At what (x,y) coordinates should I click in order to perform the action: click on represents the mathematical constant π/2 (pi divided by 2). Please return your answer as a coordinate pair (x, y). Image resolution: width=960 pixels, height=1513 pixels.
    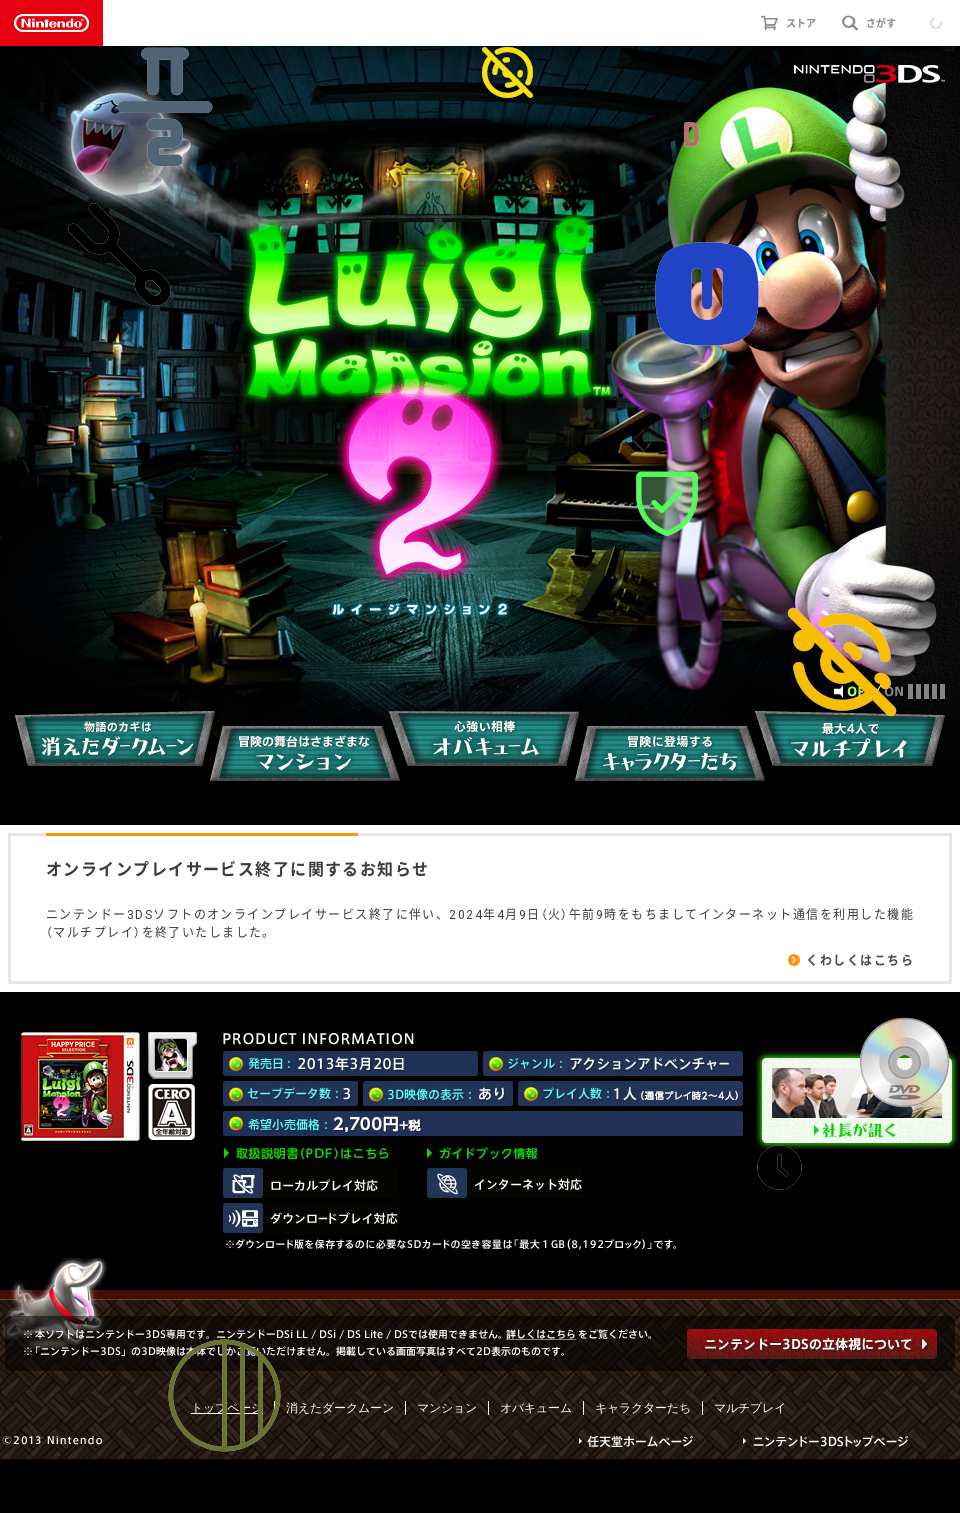
    Looking at the image, I should click on (165, 107).